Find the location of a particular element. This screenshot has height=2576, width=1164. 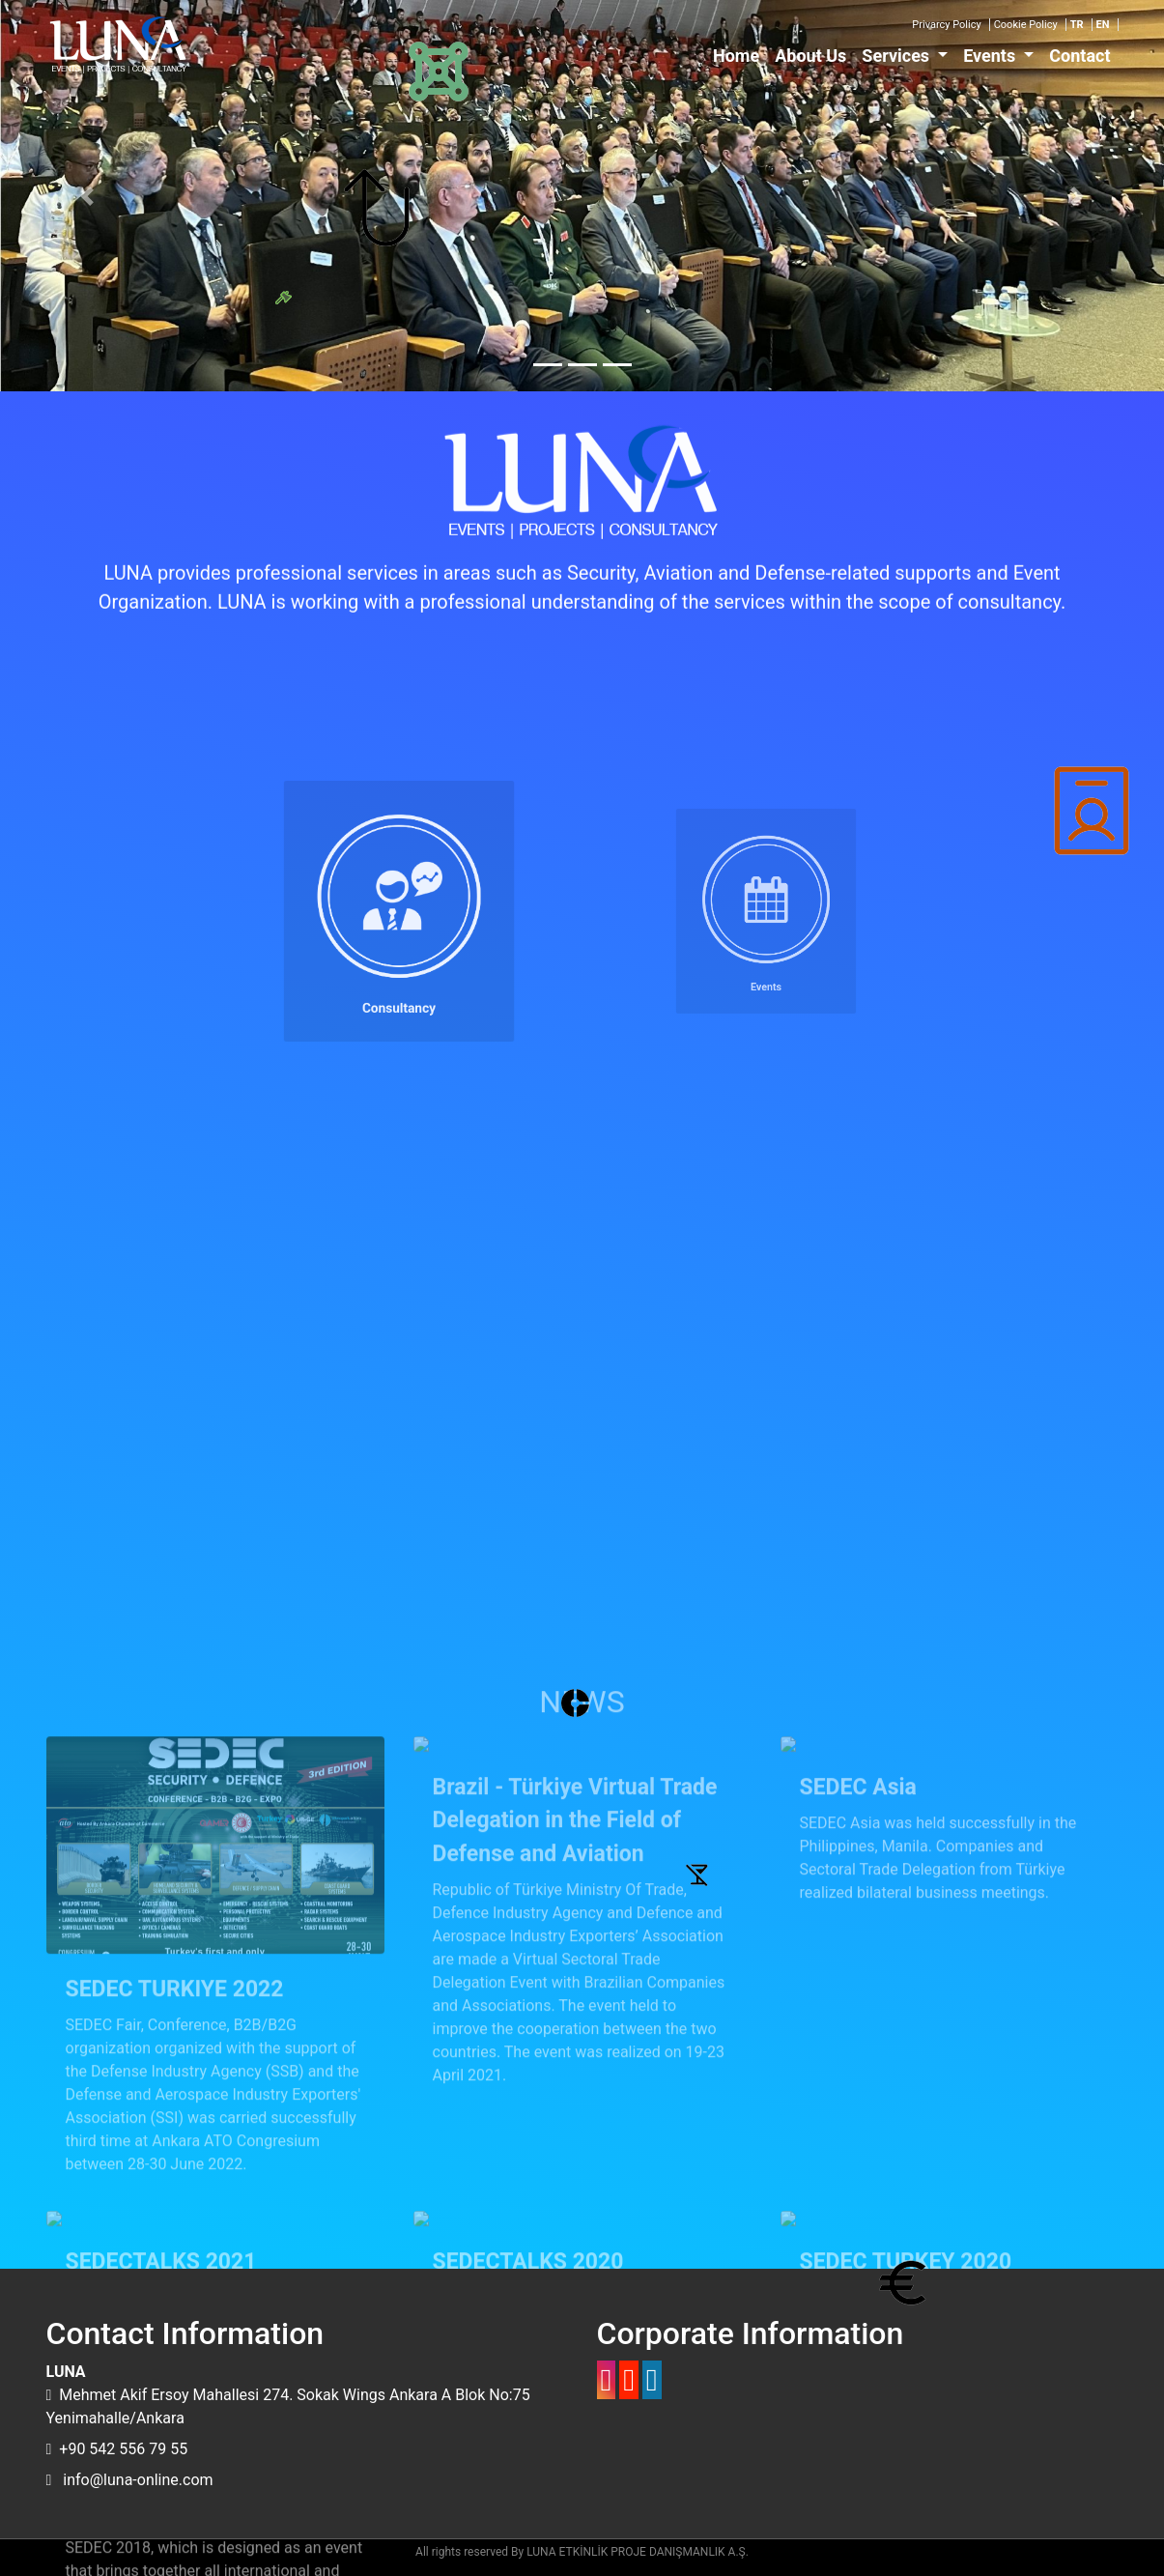

view analytics or statistics breakdown is located at coordinates (575, 1703).